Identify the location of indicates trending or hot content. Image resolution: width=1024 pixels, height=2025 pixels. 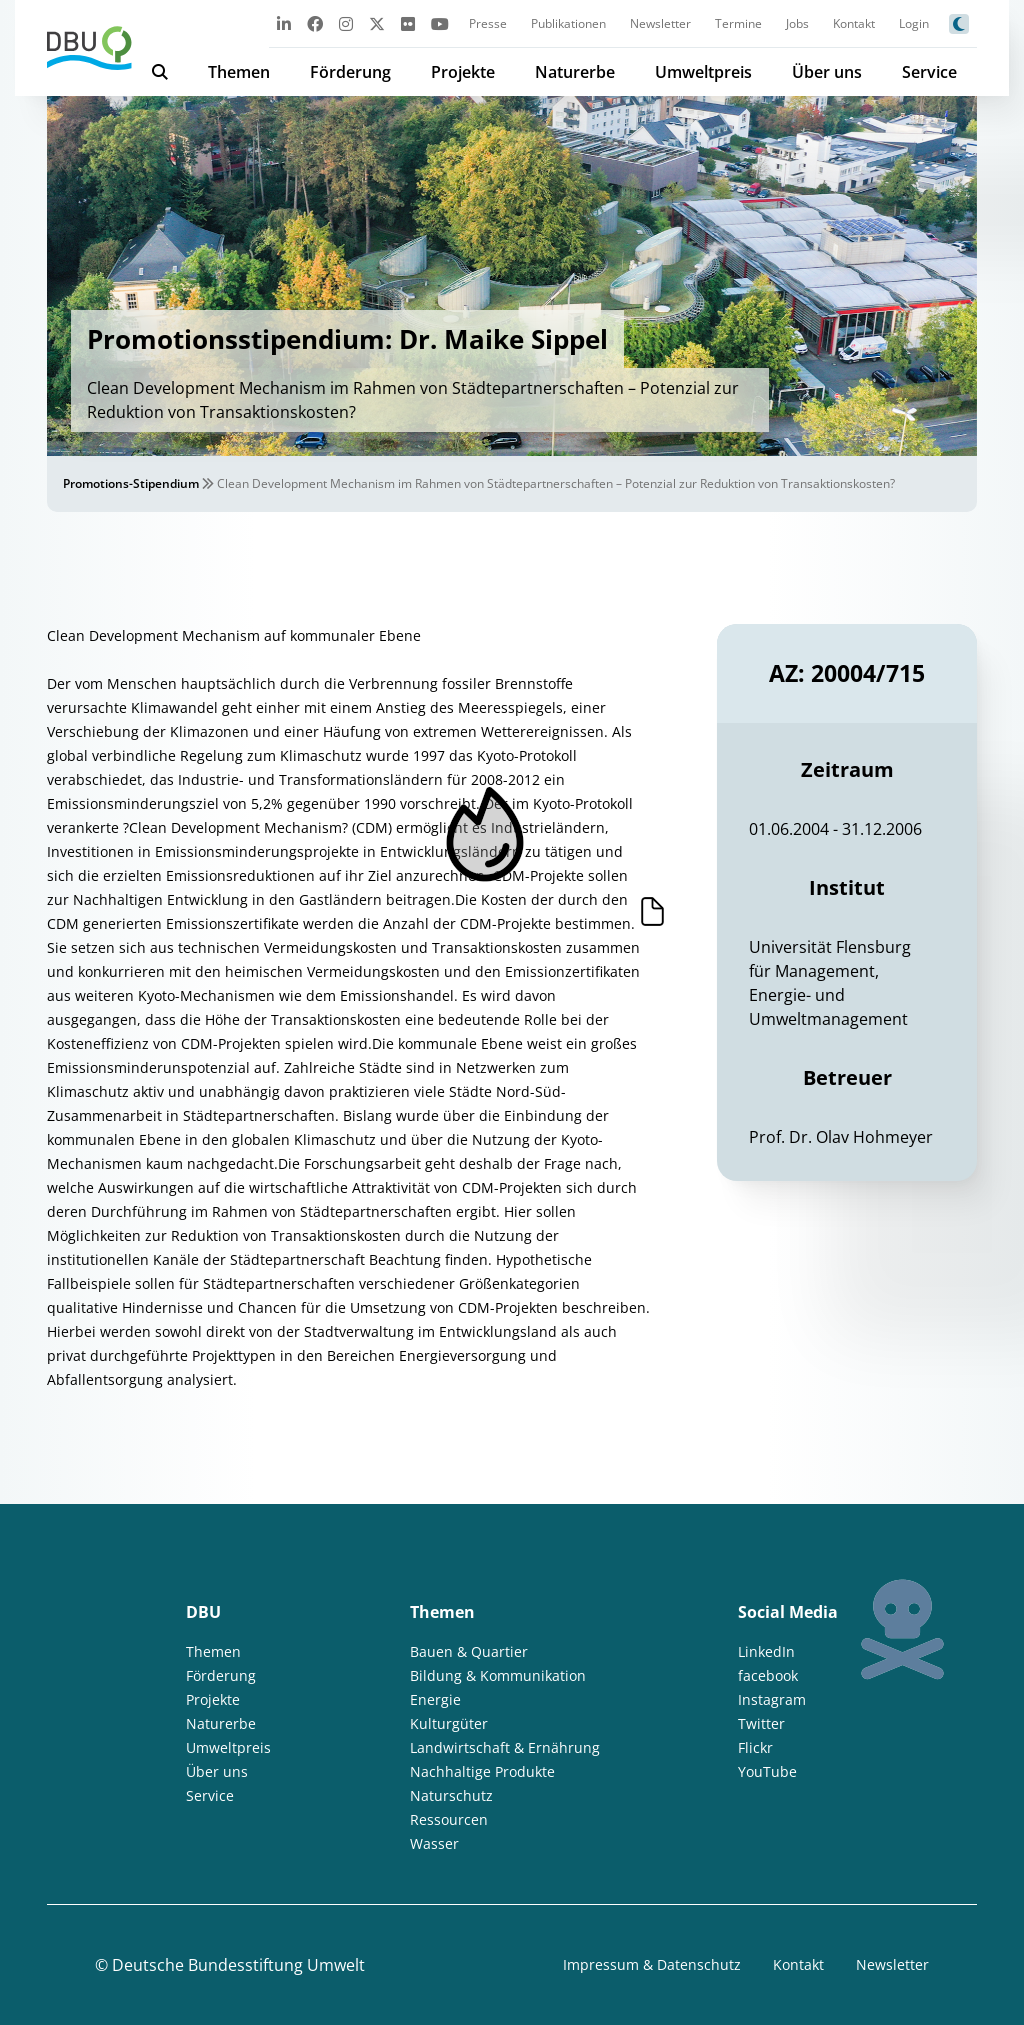
(485, 836).